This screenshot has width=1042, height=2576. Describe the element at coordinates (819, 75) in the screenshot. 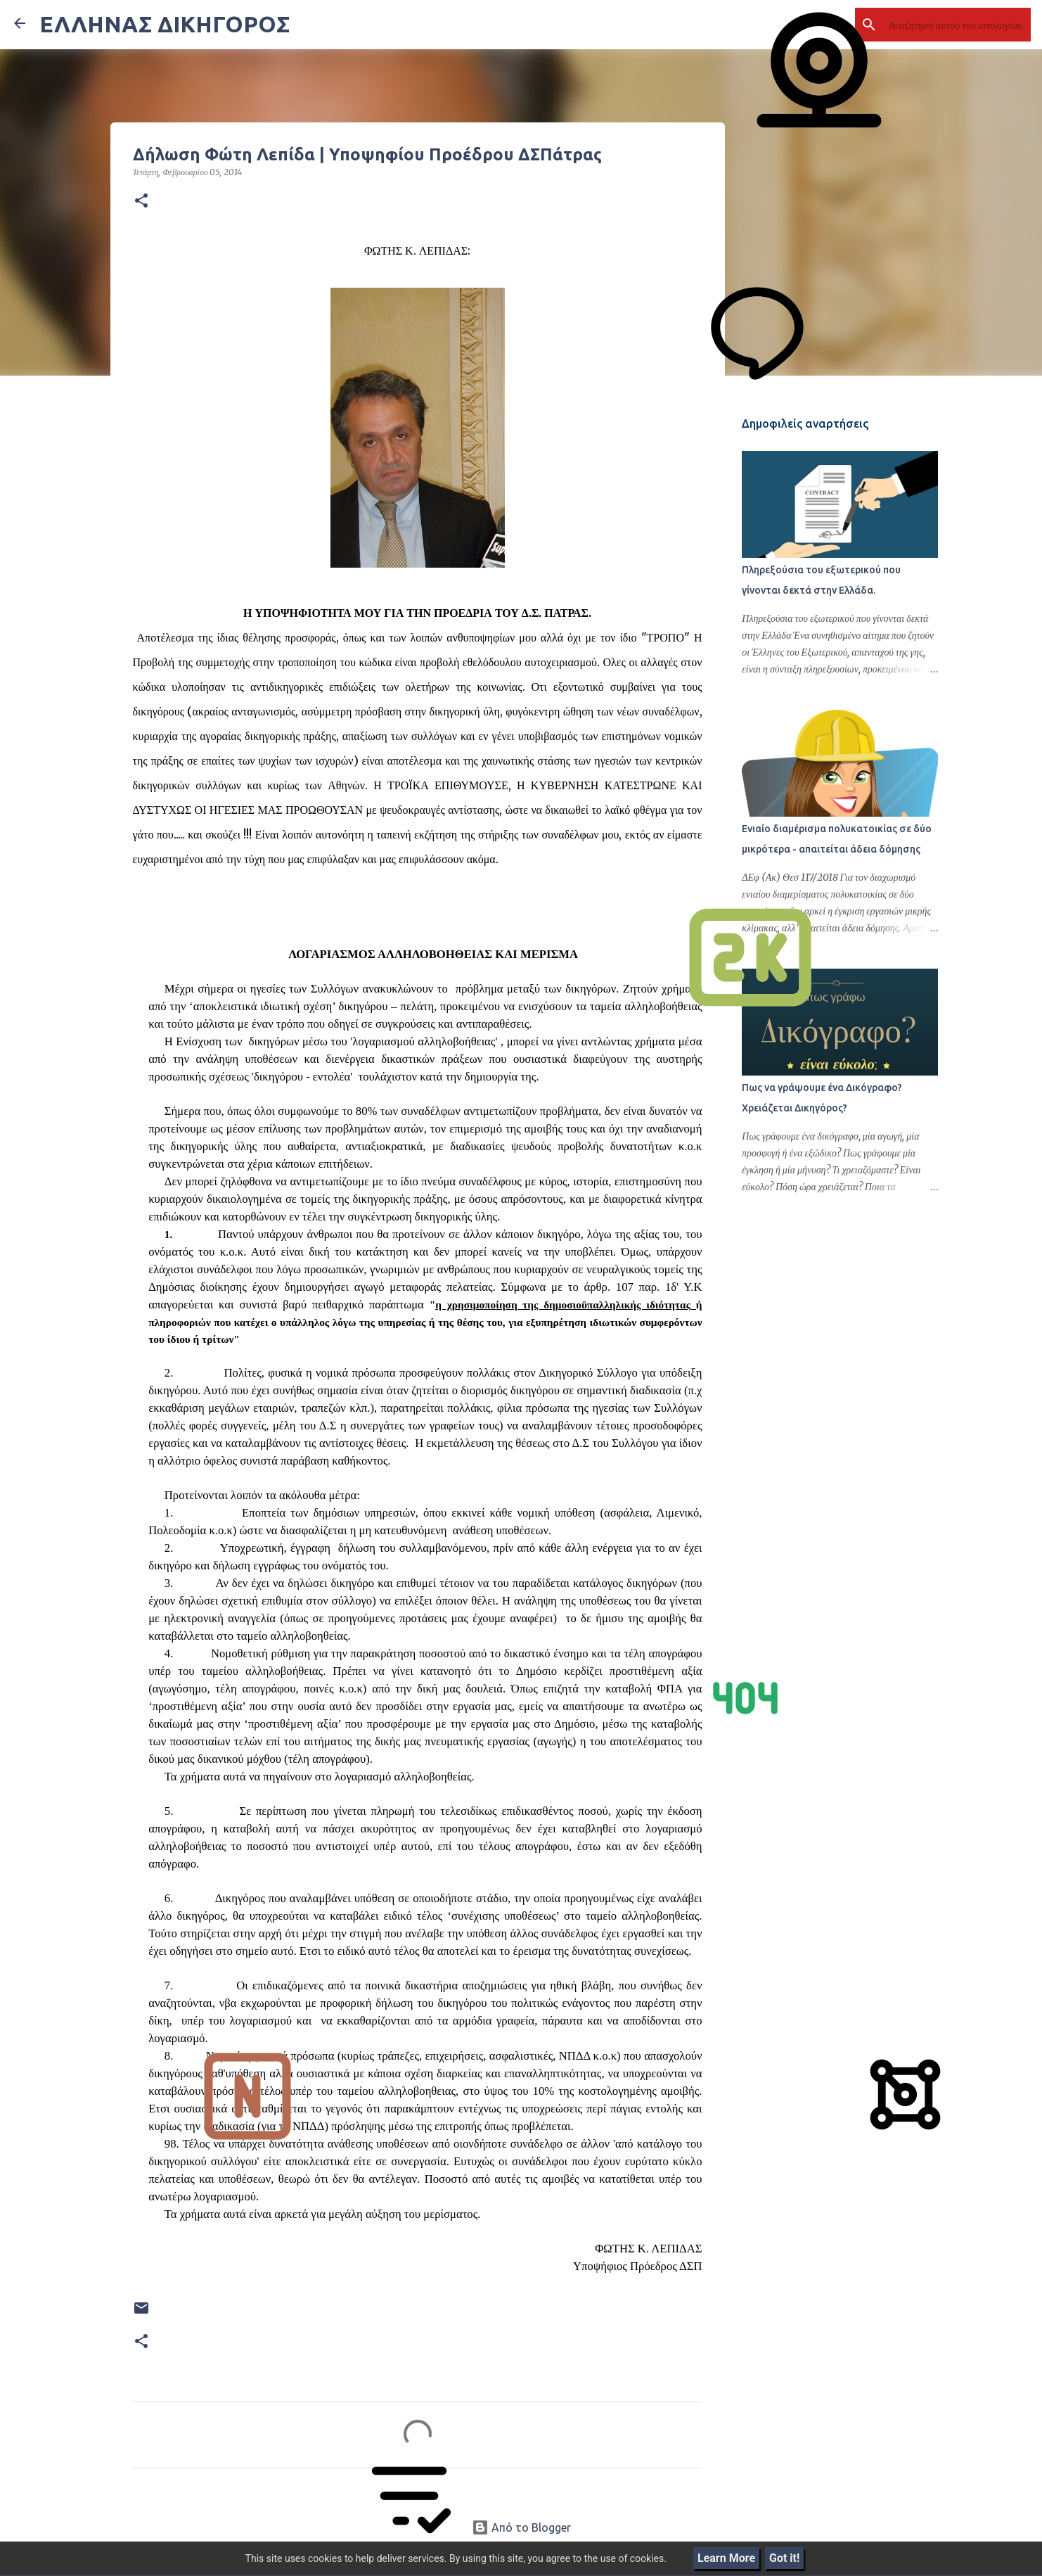

I see `enable webcam or video camera` at that location.